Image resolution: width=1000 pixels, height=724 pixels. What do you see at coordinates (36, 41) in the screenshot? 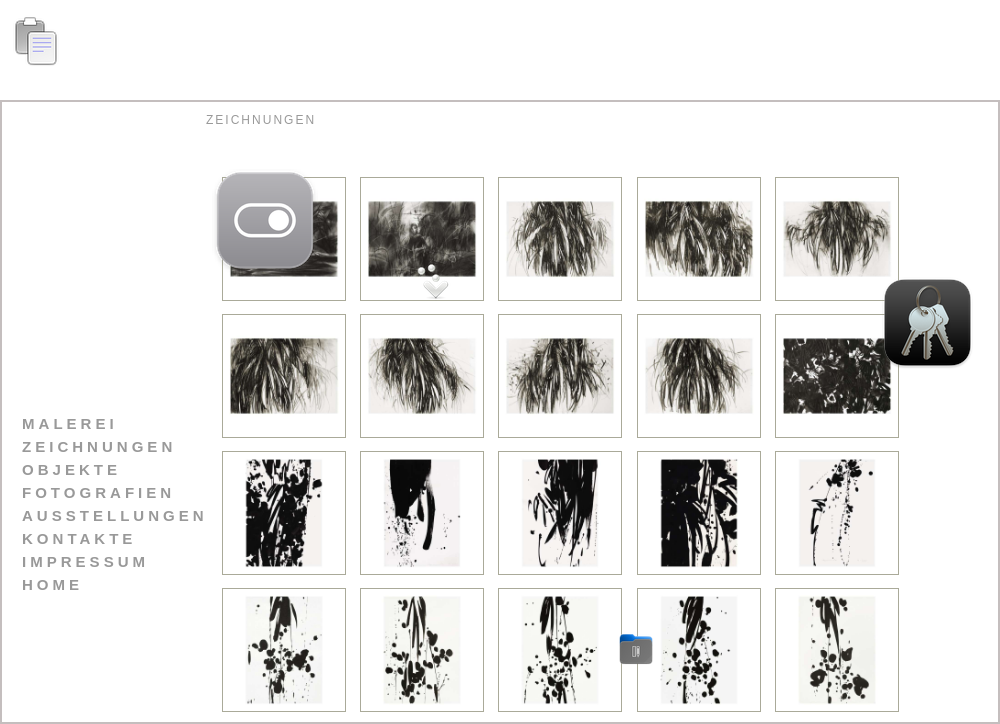
I see `paste copied content from clipboard` at bounding box center [36, 41].